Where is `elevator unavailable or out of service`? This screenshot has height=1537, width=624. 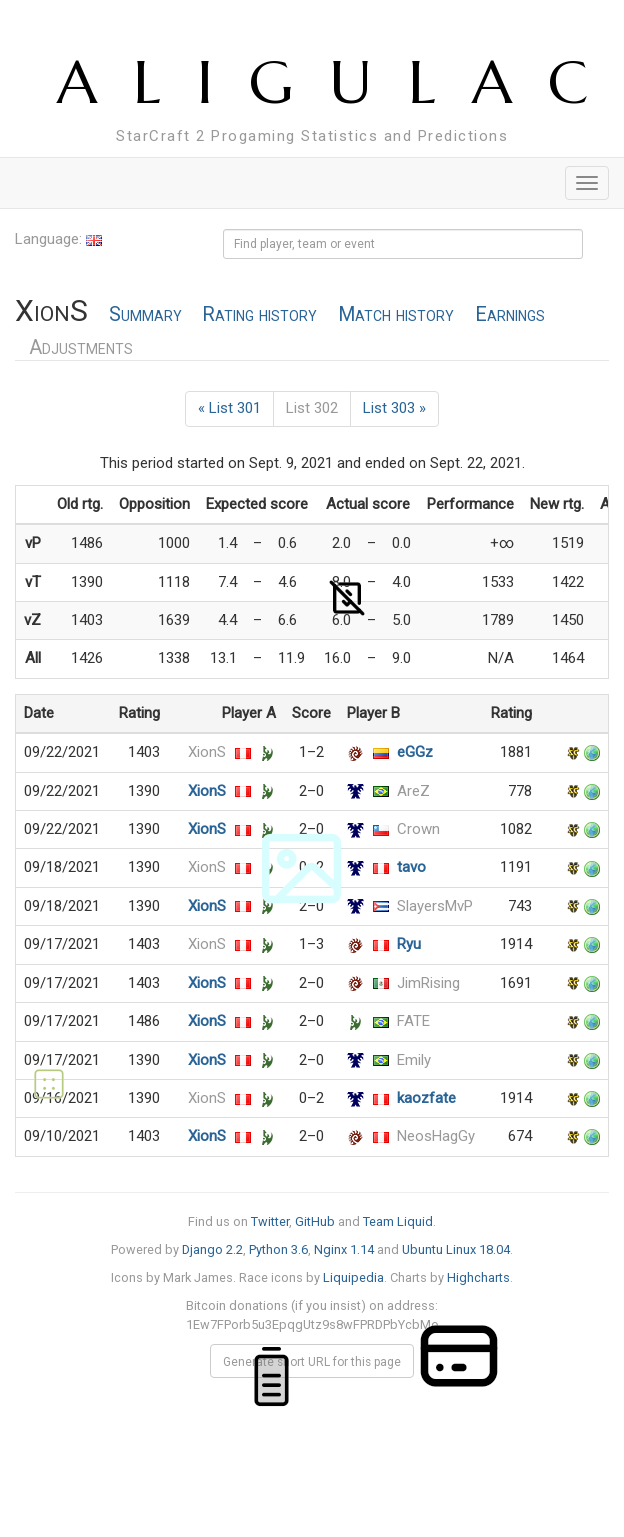 elevator unavailable or out of service is located at coordinates (347, 598).